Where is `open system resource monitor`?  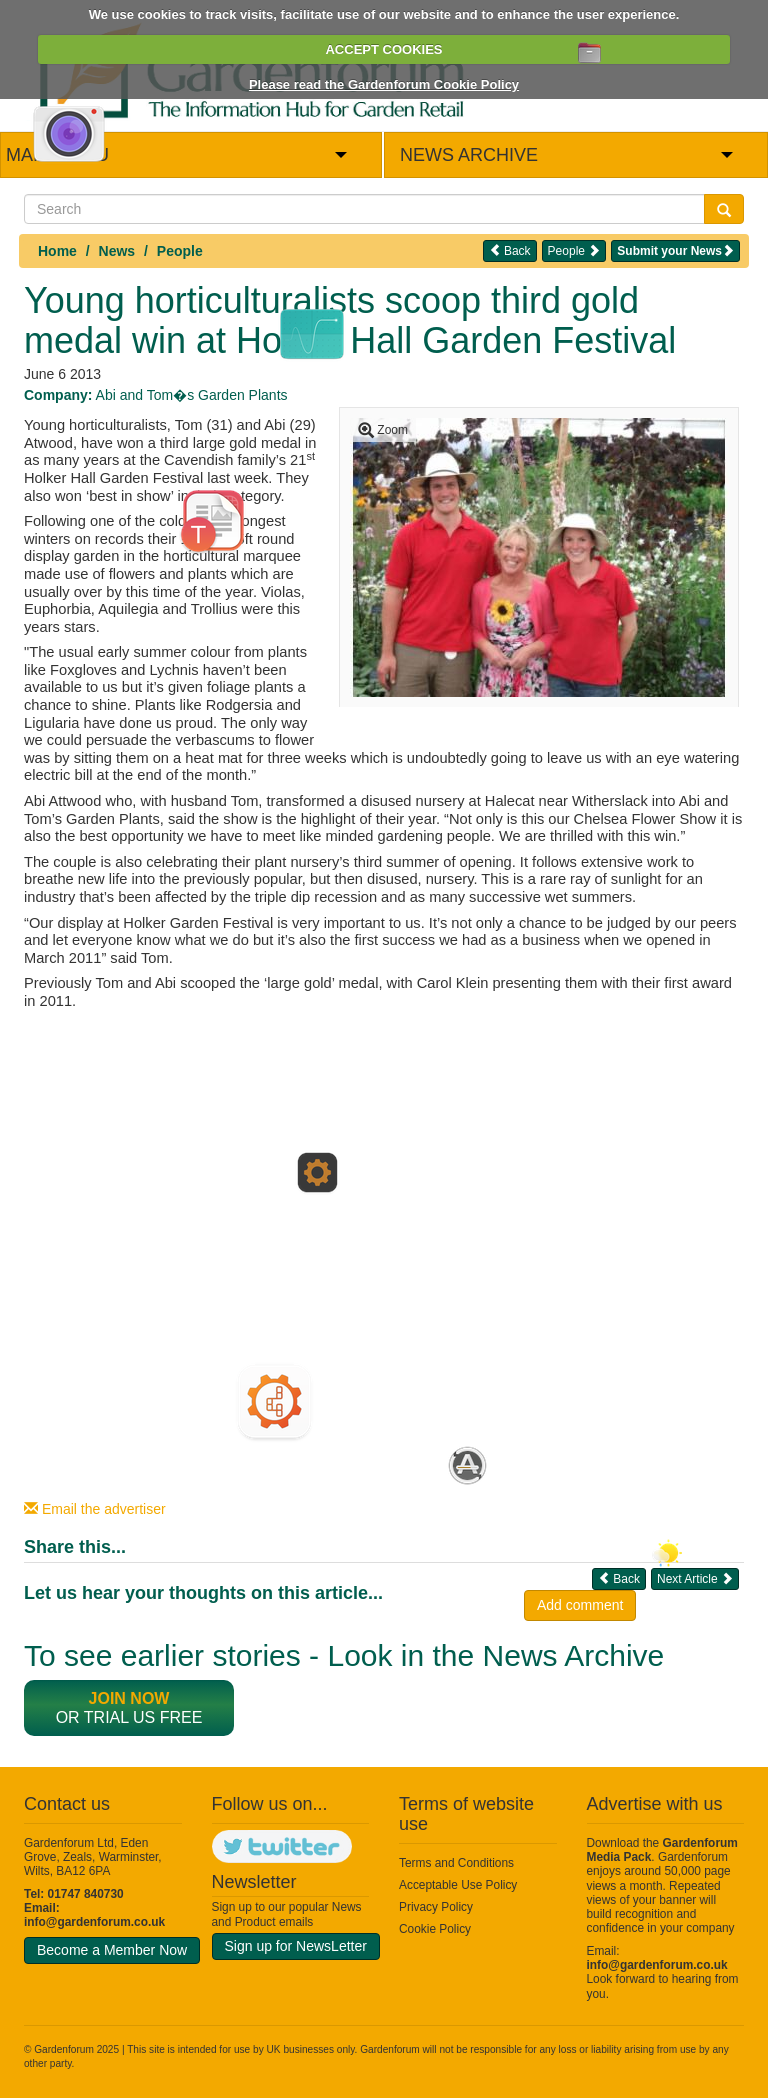 open system resource monitor is located at coordinates (312, 334).